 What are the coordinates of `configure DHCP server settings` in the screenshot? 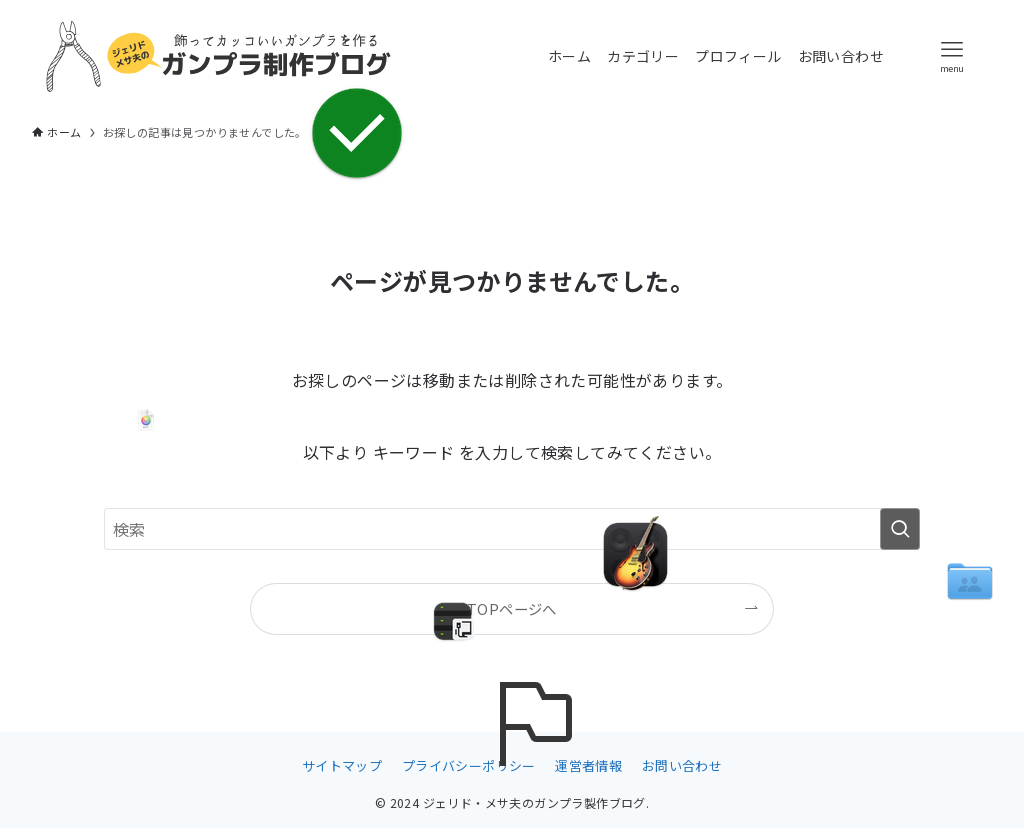 It's located at (453, 622).